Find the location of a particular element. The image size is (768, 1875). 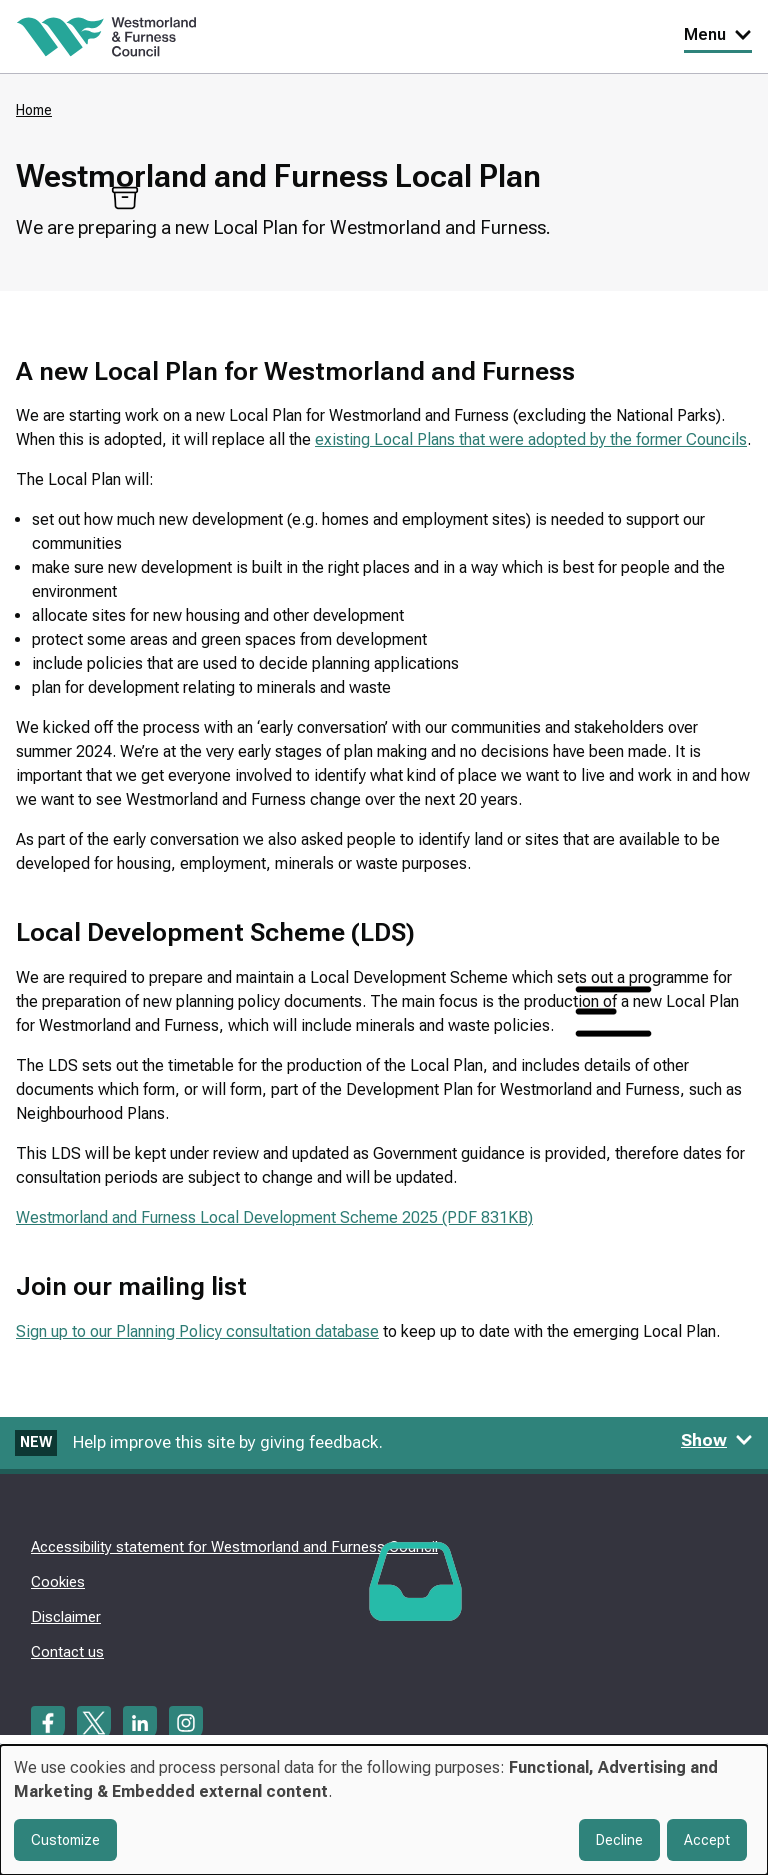

open navigation menu is located at coordinates (613, 1011).